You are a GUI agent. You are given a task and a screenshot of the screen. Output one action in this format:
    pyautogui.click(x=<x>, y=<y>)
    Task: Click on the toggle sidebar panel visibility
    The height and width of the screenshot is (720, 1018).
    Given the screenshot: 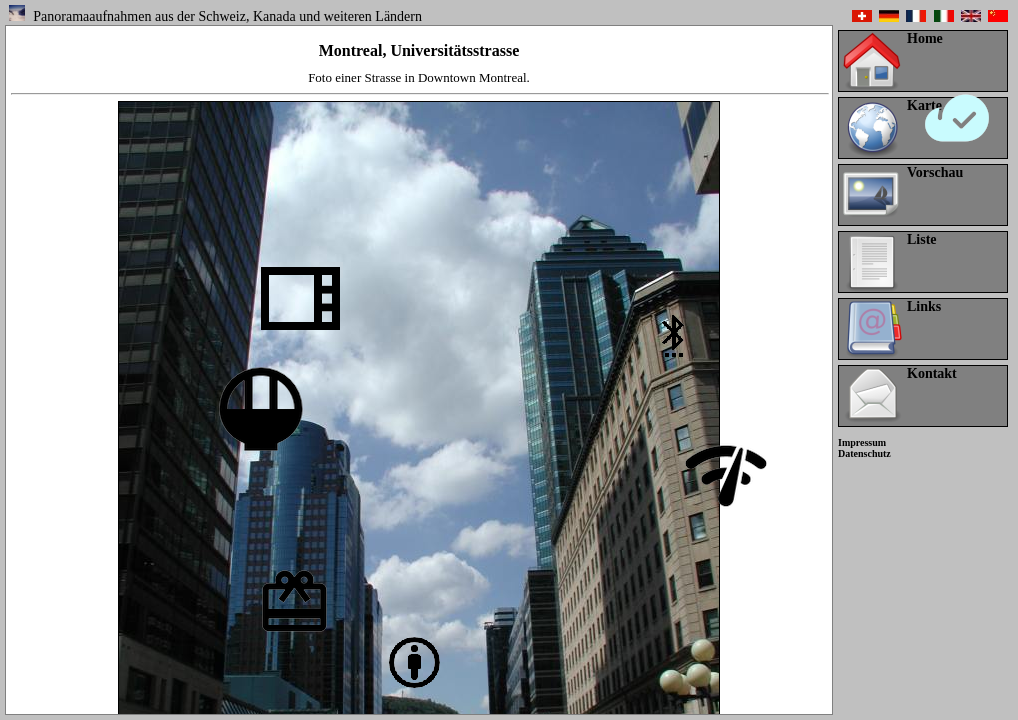 What is the action you would take?
    pyautogui.click(x=300, y=298)
    